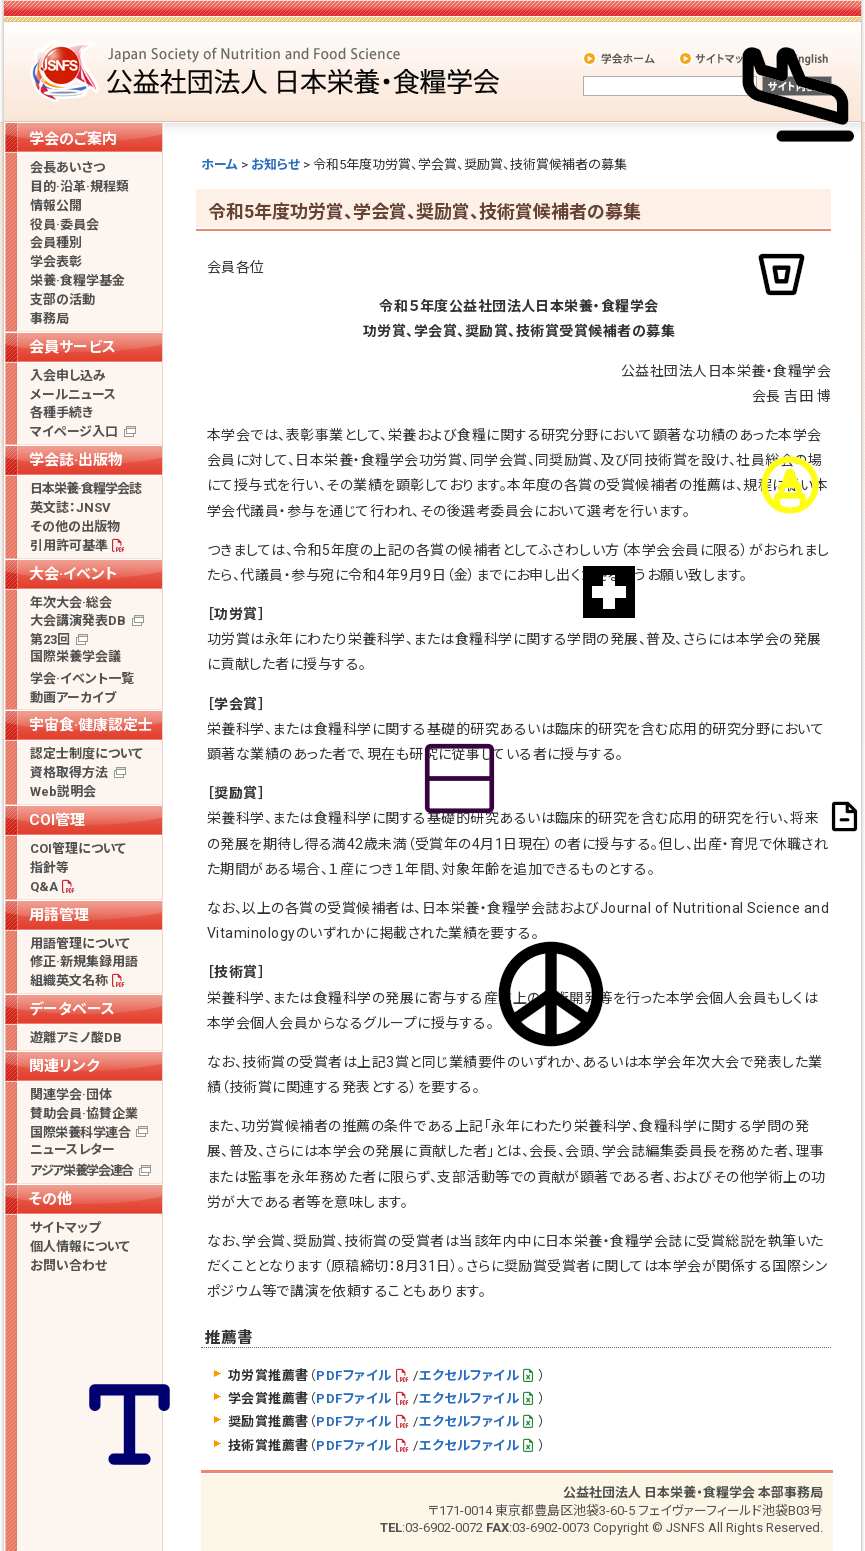 The height and width of the screenshot is (1551, 865). Describe the element at coordinates (609, 592) in the screenshot. I see `find nearby hospitals or medical facilities` at that location.